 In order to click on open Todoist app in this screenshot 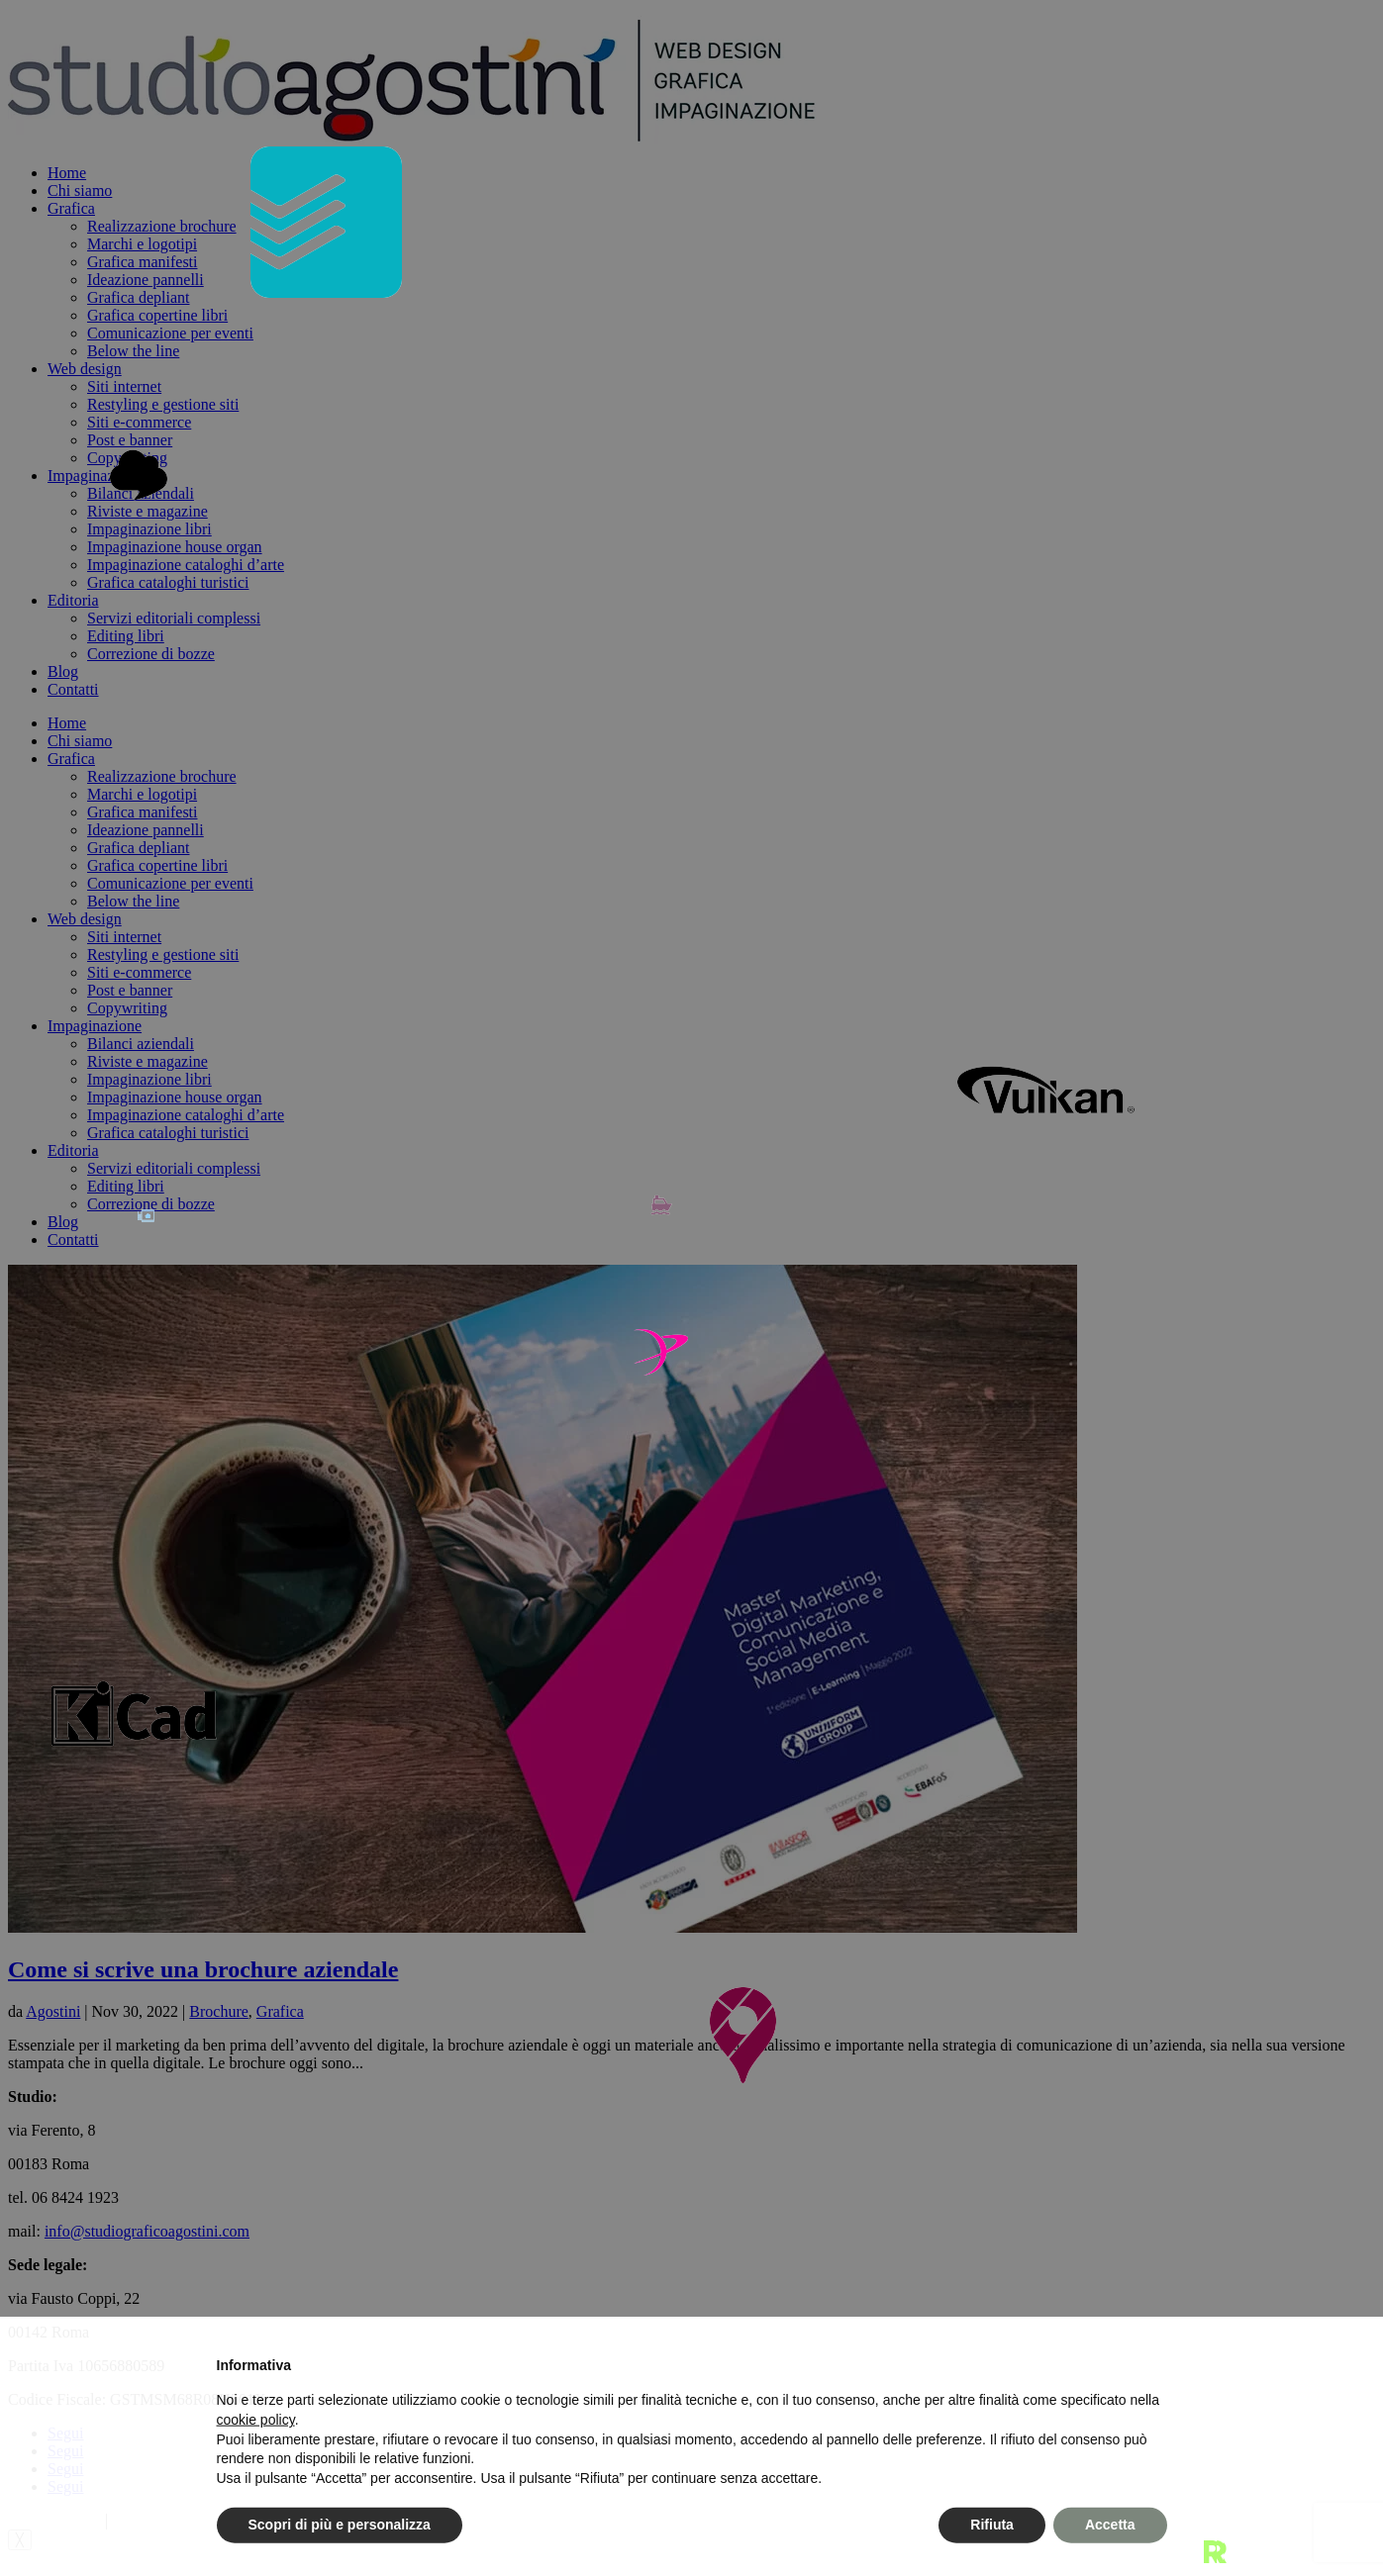, I will do `click(326, 222)`.